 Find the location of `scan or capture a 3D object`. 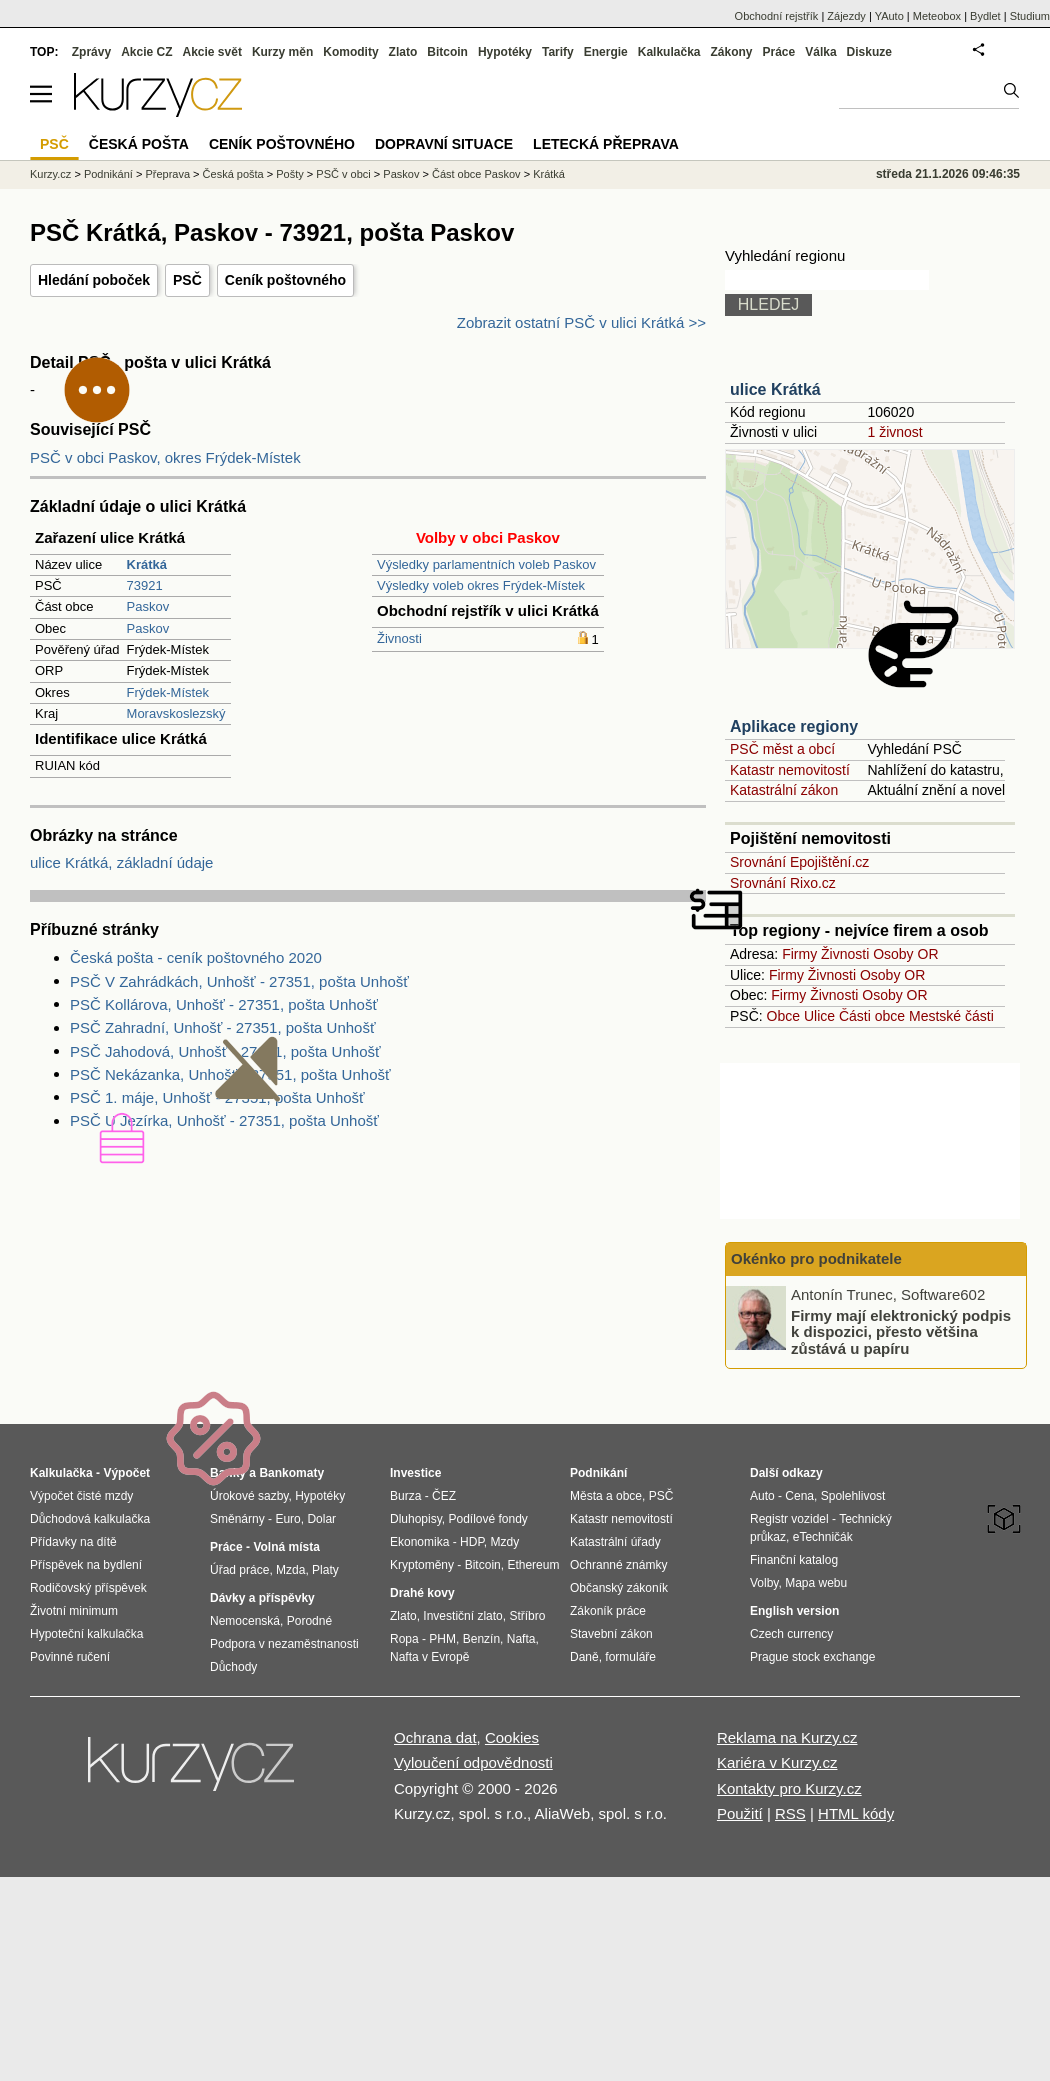

scan or capture a 3D object is located at coordinates (1004, 1519).